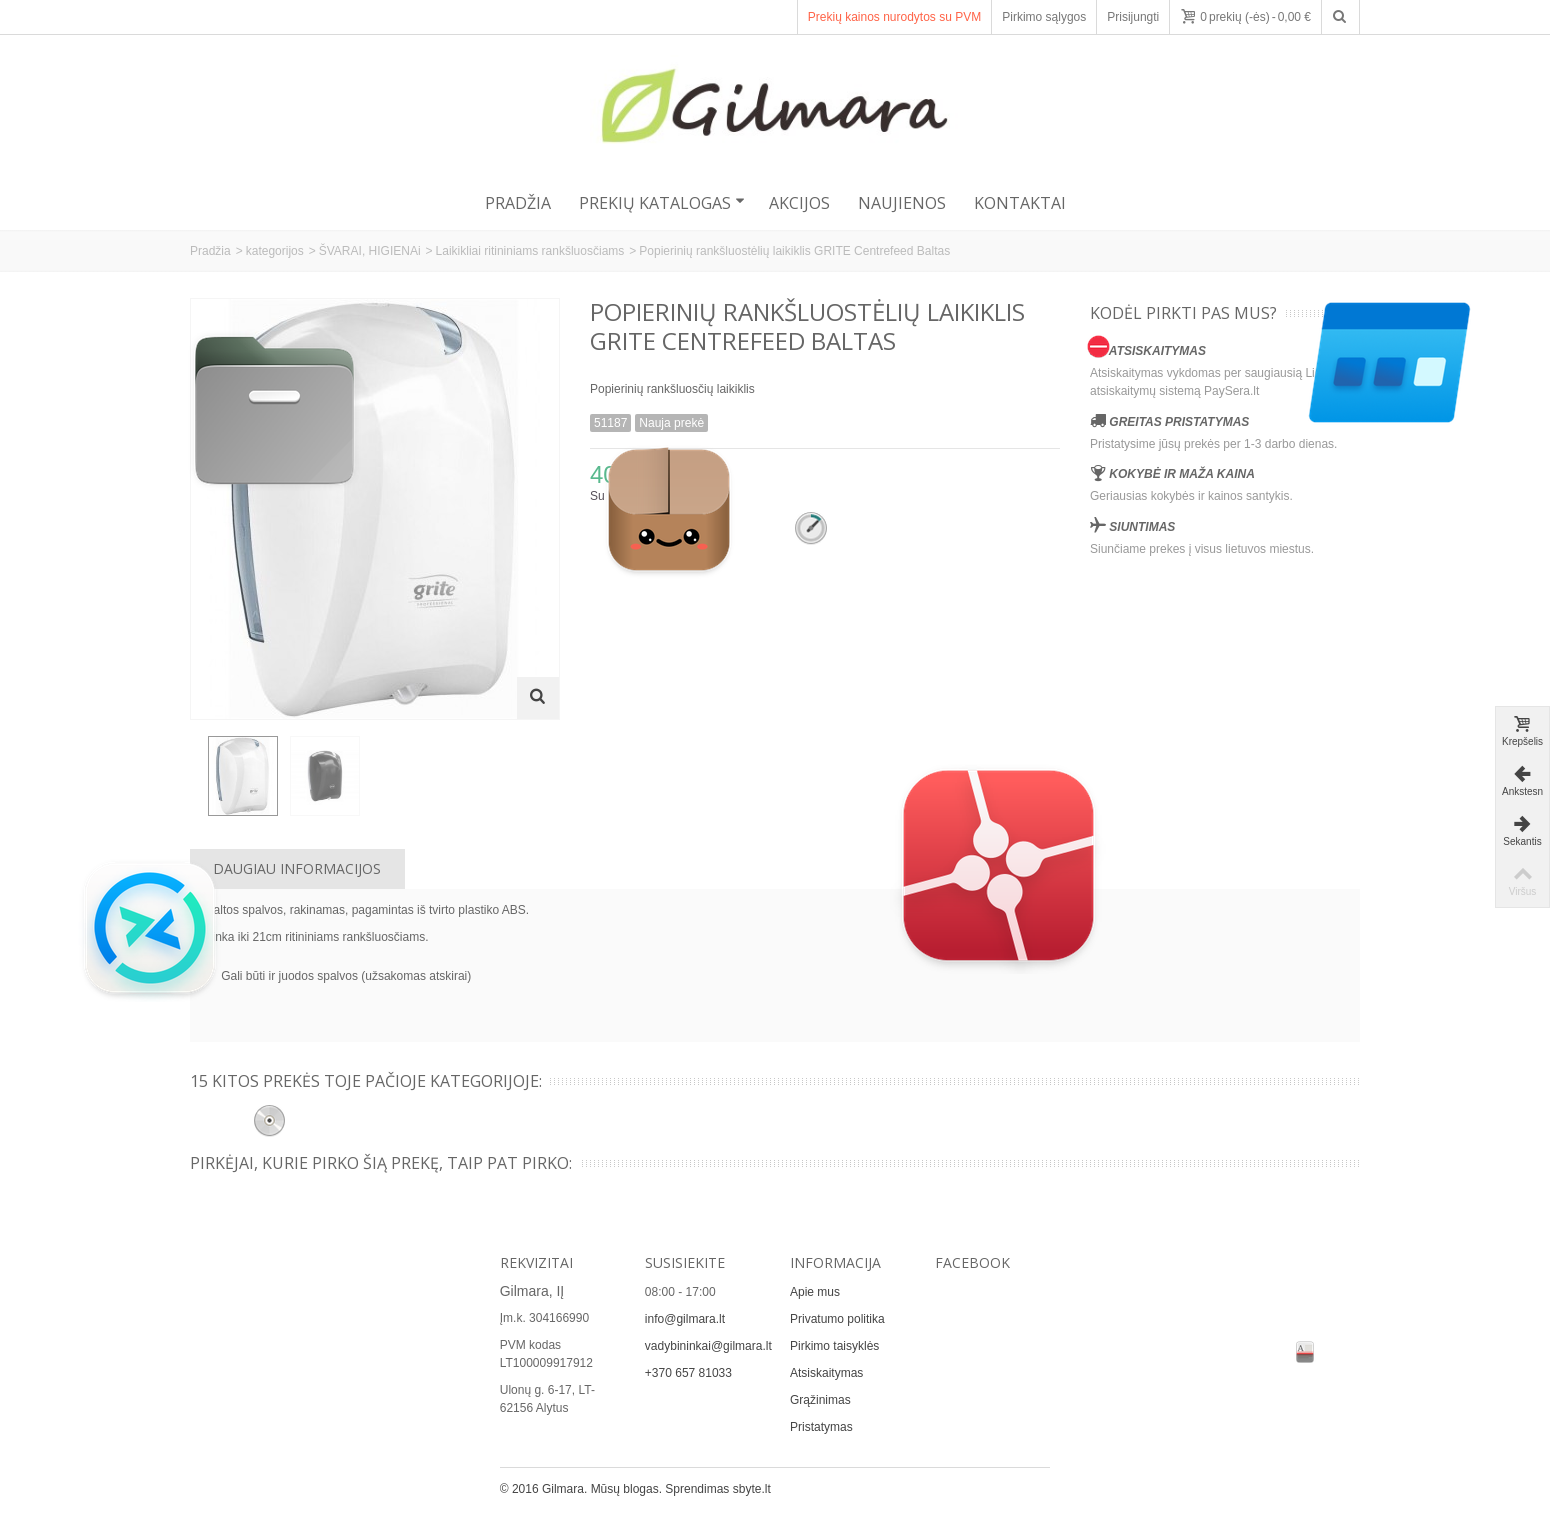 This screenshot has height=1513, width=1550. I want to click on access cd/dvd drive, so click(269, 1120).